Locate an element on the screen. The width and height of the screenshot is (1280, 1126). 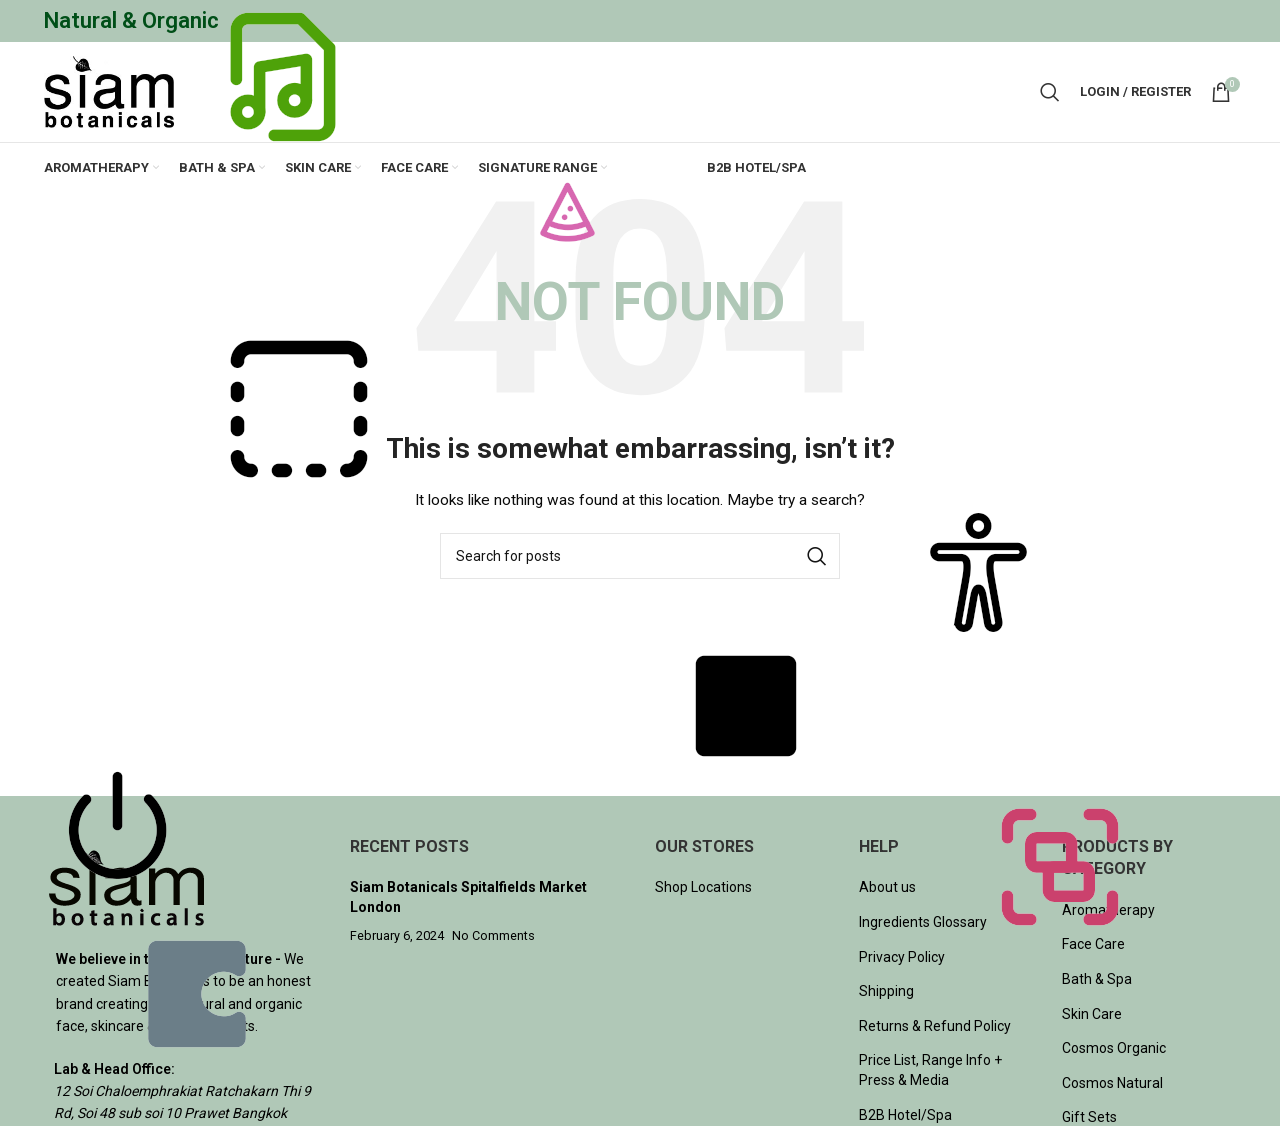
group selected objects together is located at coordinates (1060, 867).